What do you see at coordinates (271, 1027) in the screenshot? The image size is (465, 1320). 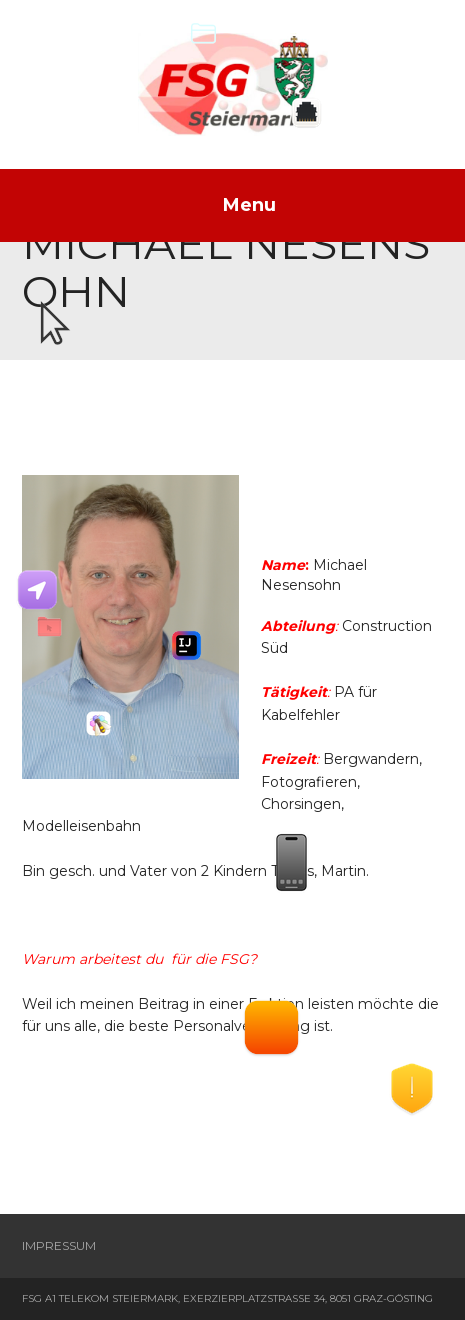 I see `blank orange app template for macos icon design` at bounding box center [271, 1027].